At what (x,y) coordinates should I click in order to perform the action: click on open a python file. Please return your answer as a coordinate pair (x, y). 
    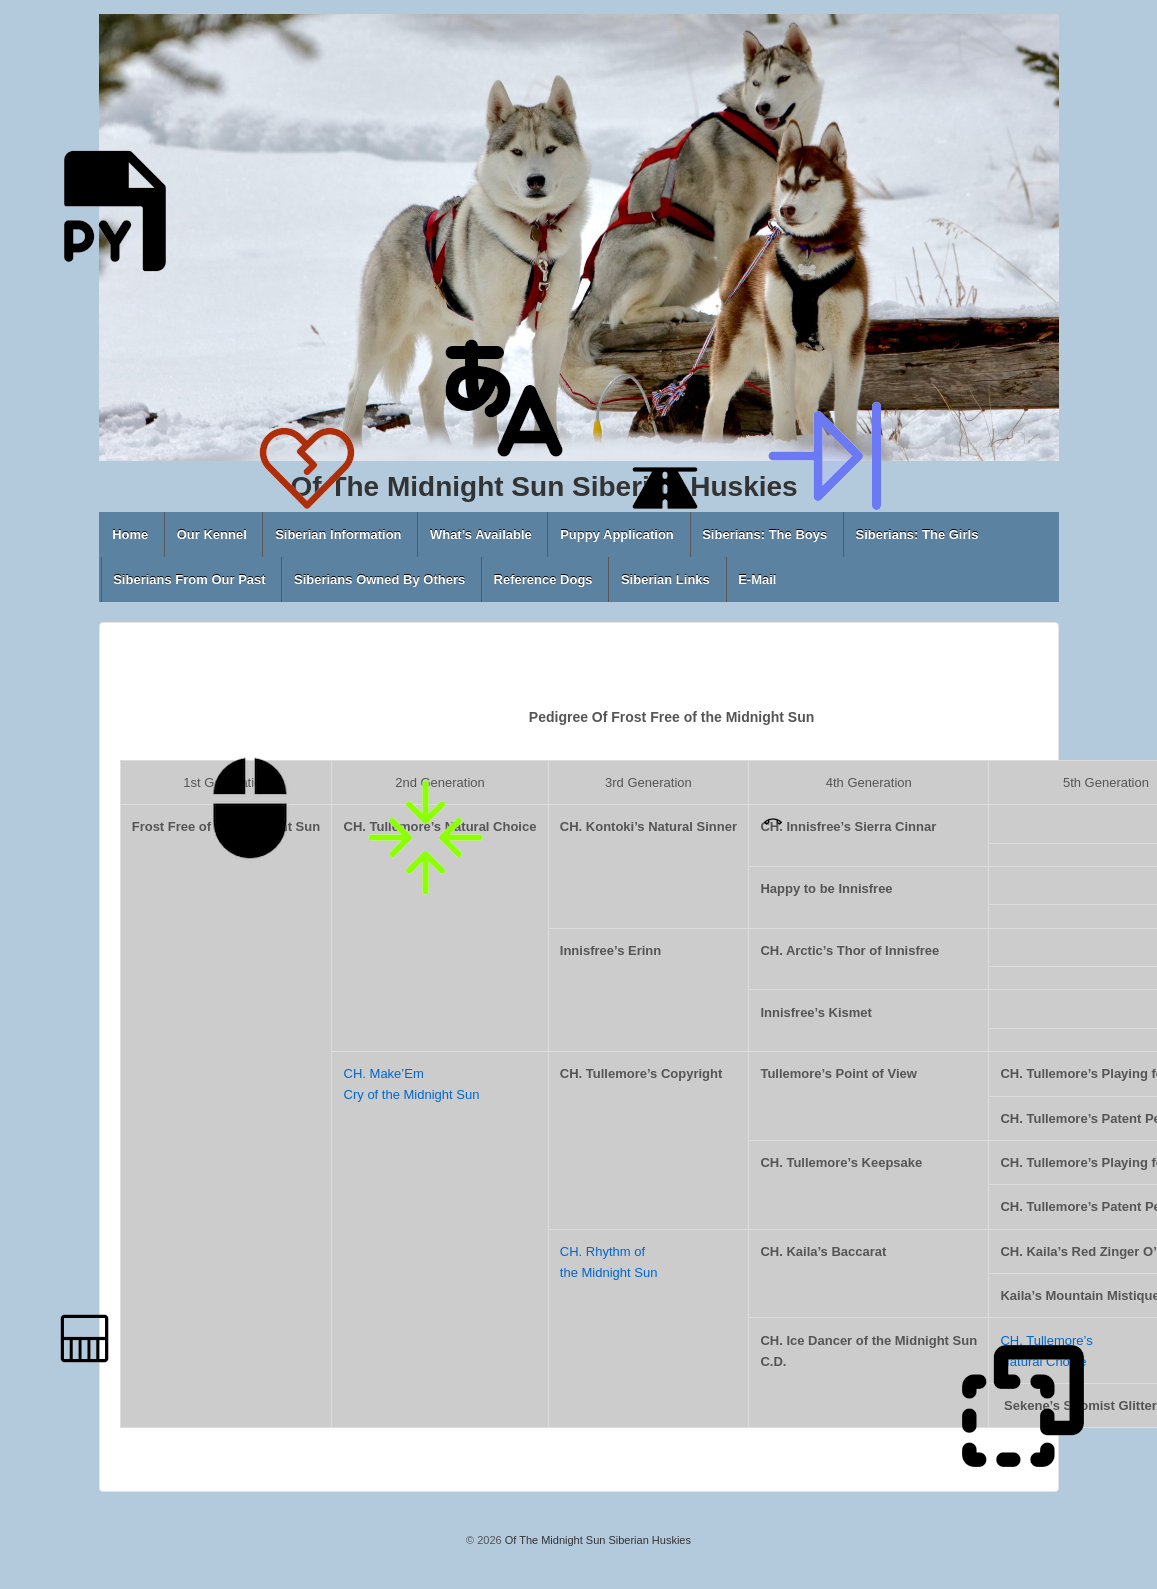
    Looking at the image, I should click on (115, 211).